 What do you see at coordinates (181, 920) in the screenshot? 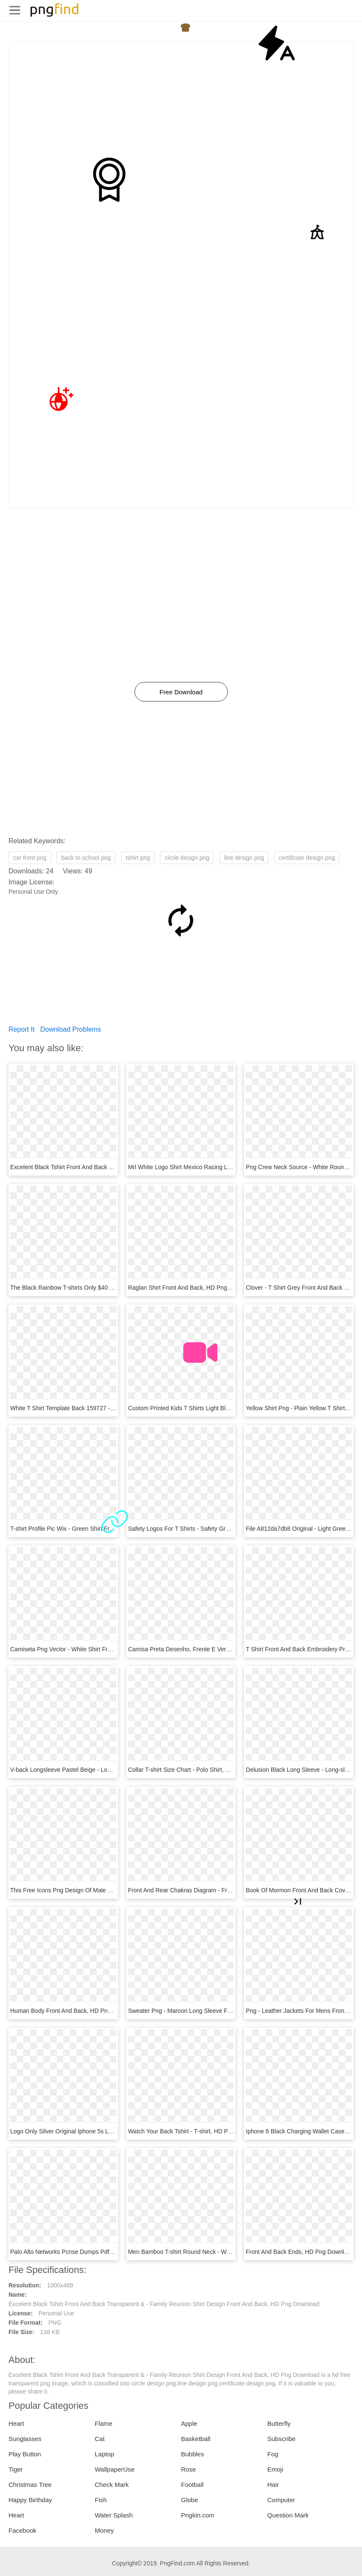
I see `refresh or reload content` at bounding box center [181, 920].